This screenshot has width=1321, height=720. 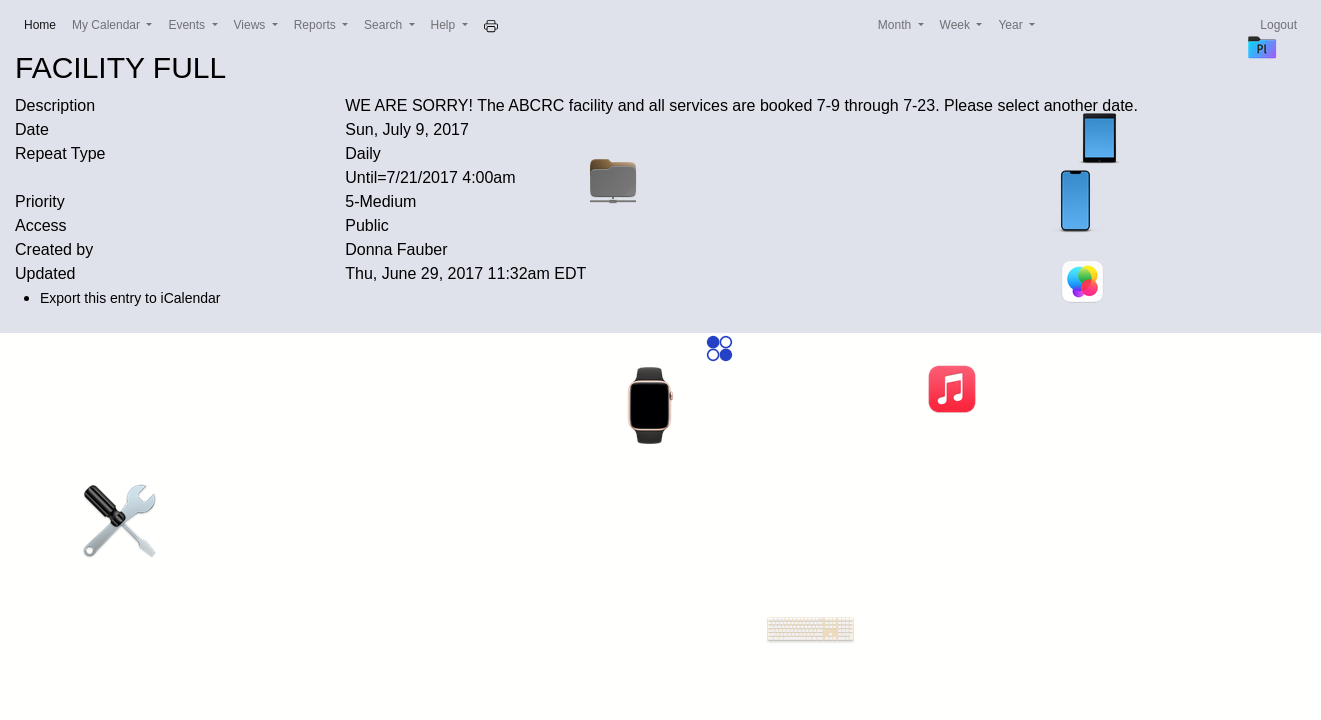 I want to click on launch the reversi board game app, so click(x=719, y=348).